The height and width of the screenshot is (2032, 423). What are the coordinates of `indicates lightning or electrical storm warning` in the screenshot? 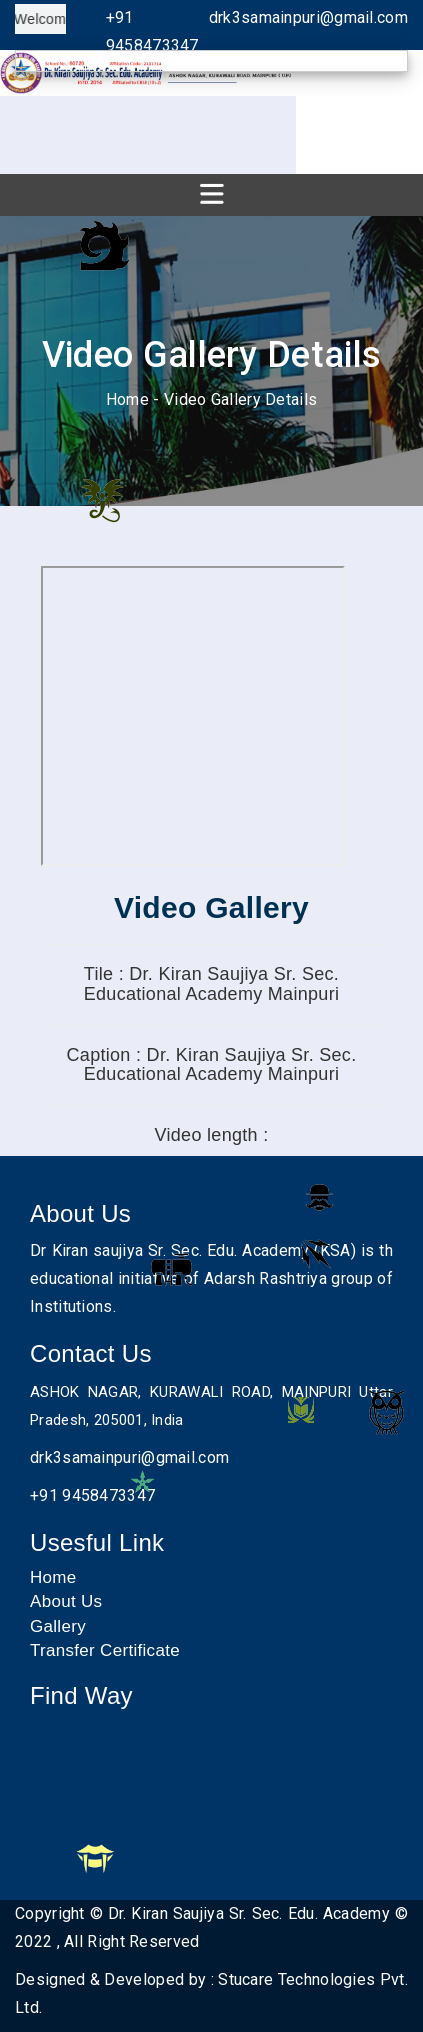 It's located at (316, 1254).